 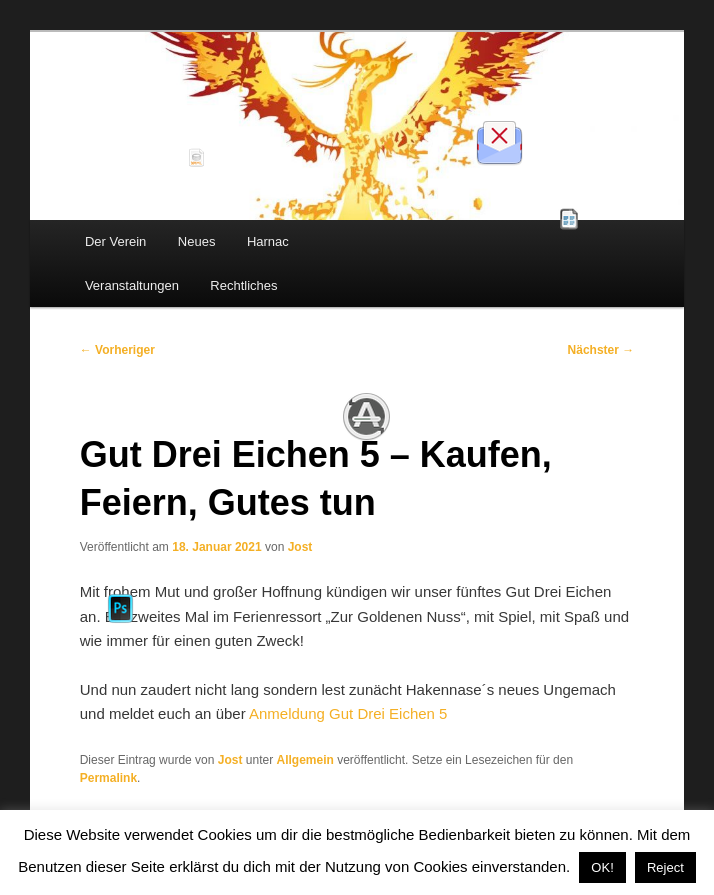 I want to click on open the software update manager, so click(x=366, y=416).